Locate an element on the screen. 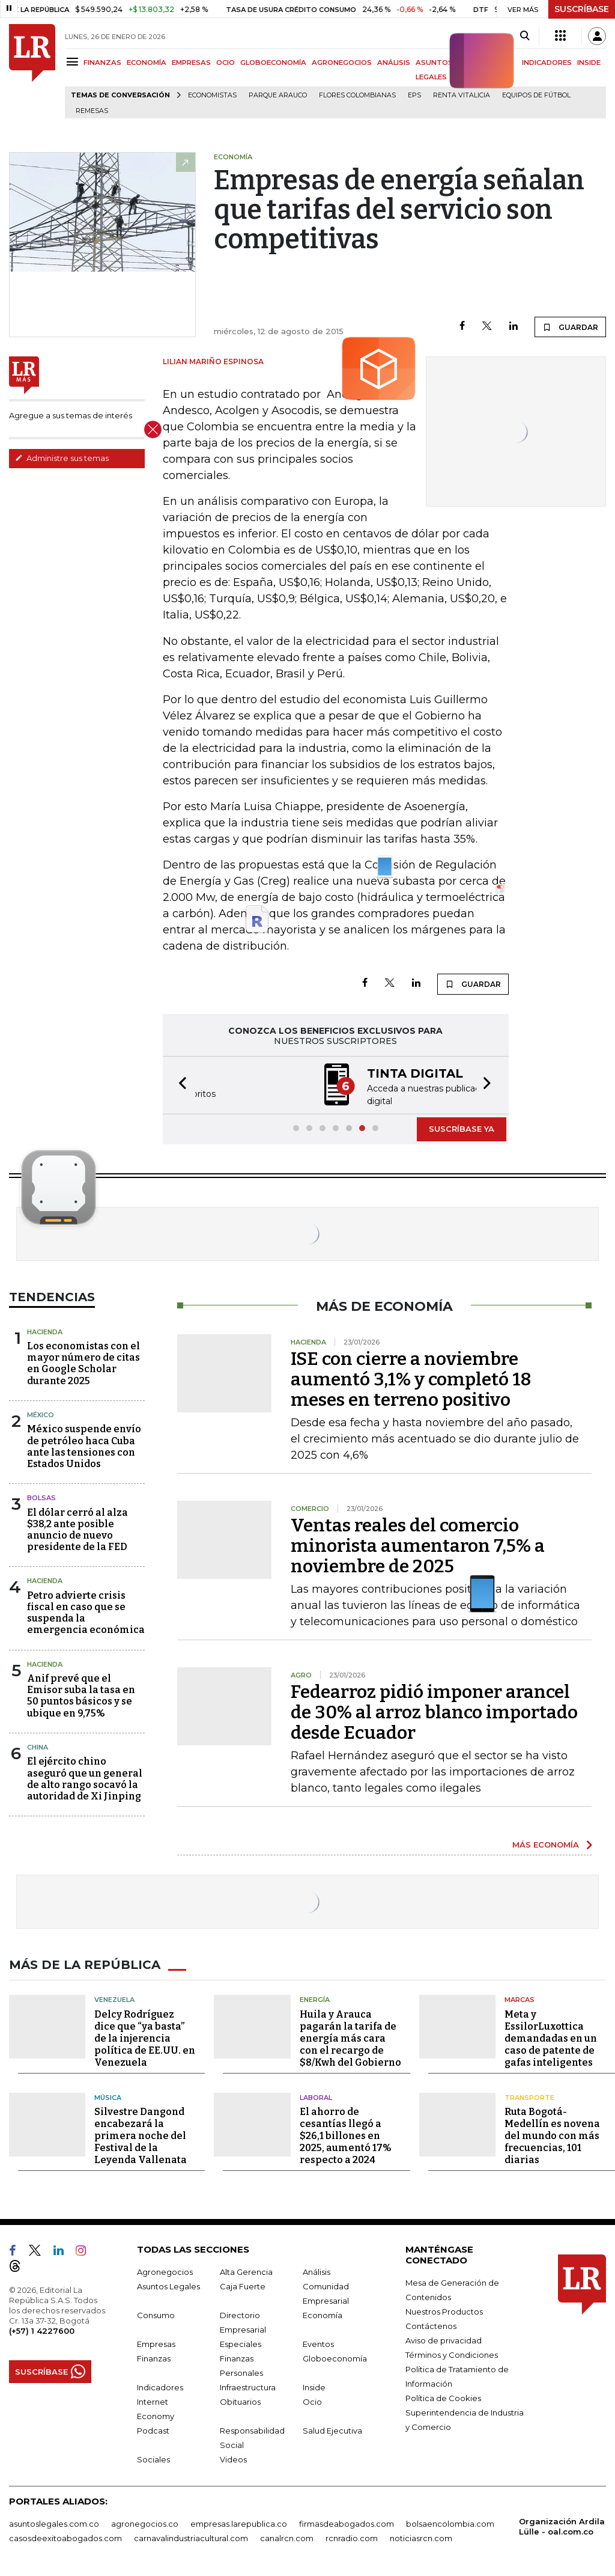  indicates a file cannot be synced to Dropbox is located at coordinates (153, 429).